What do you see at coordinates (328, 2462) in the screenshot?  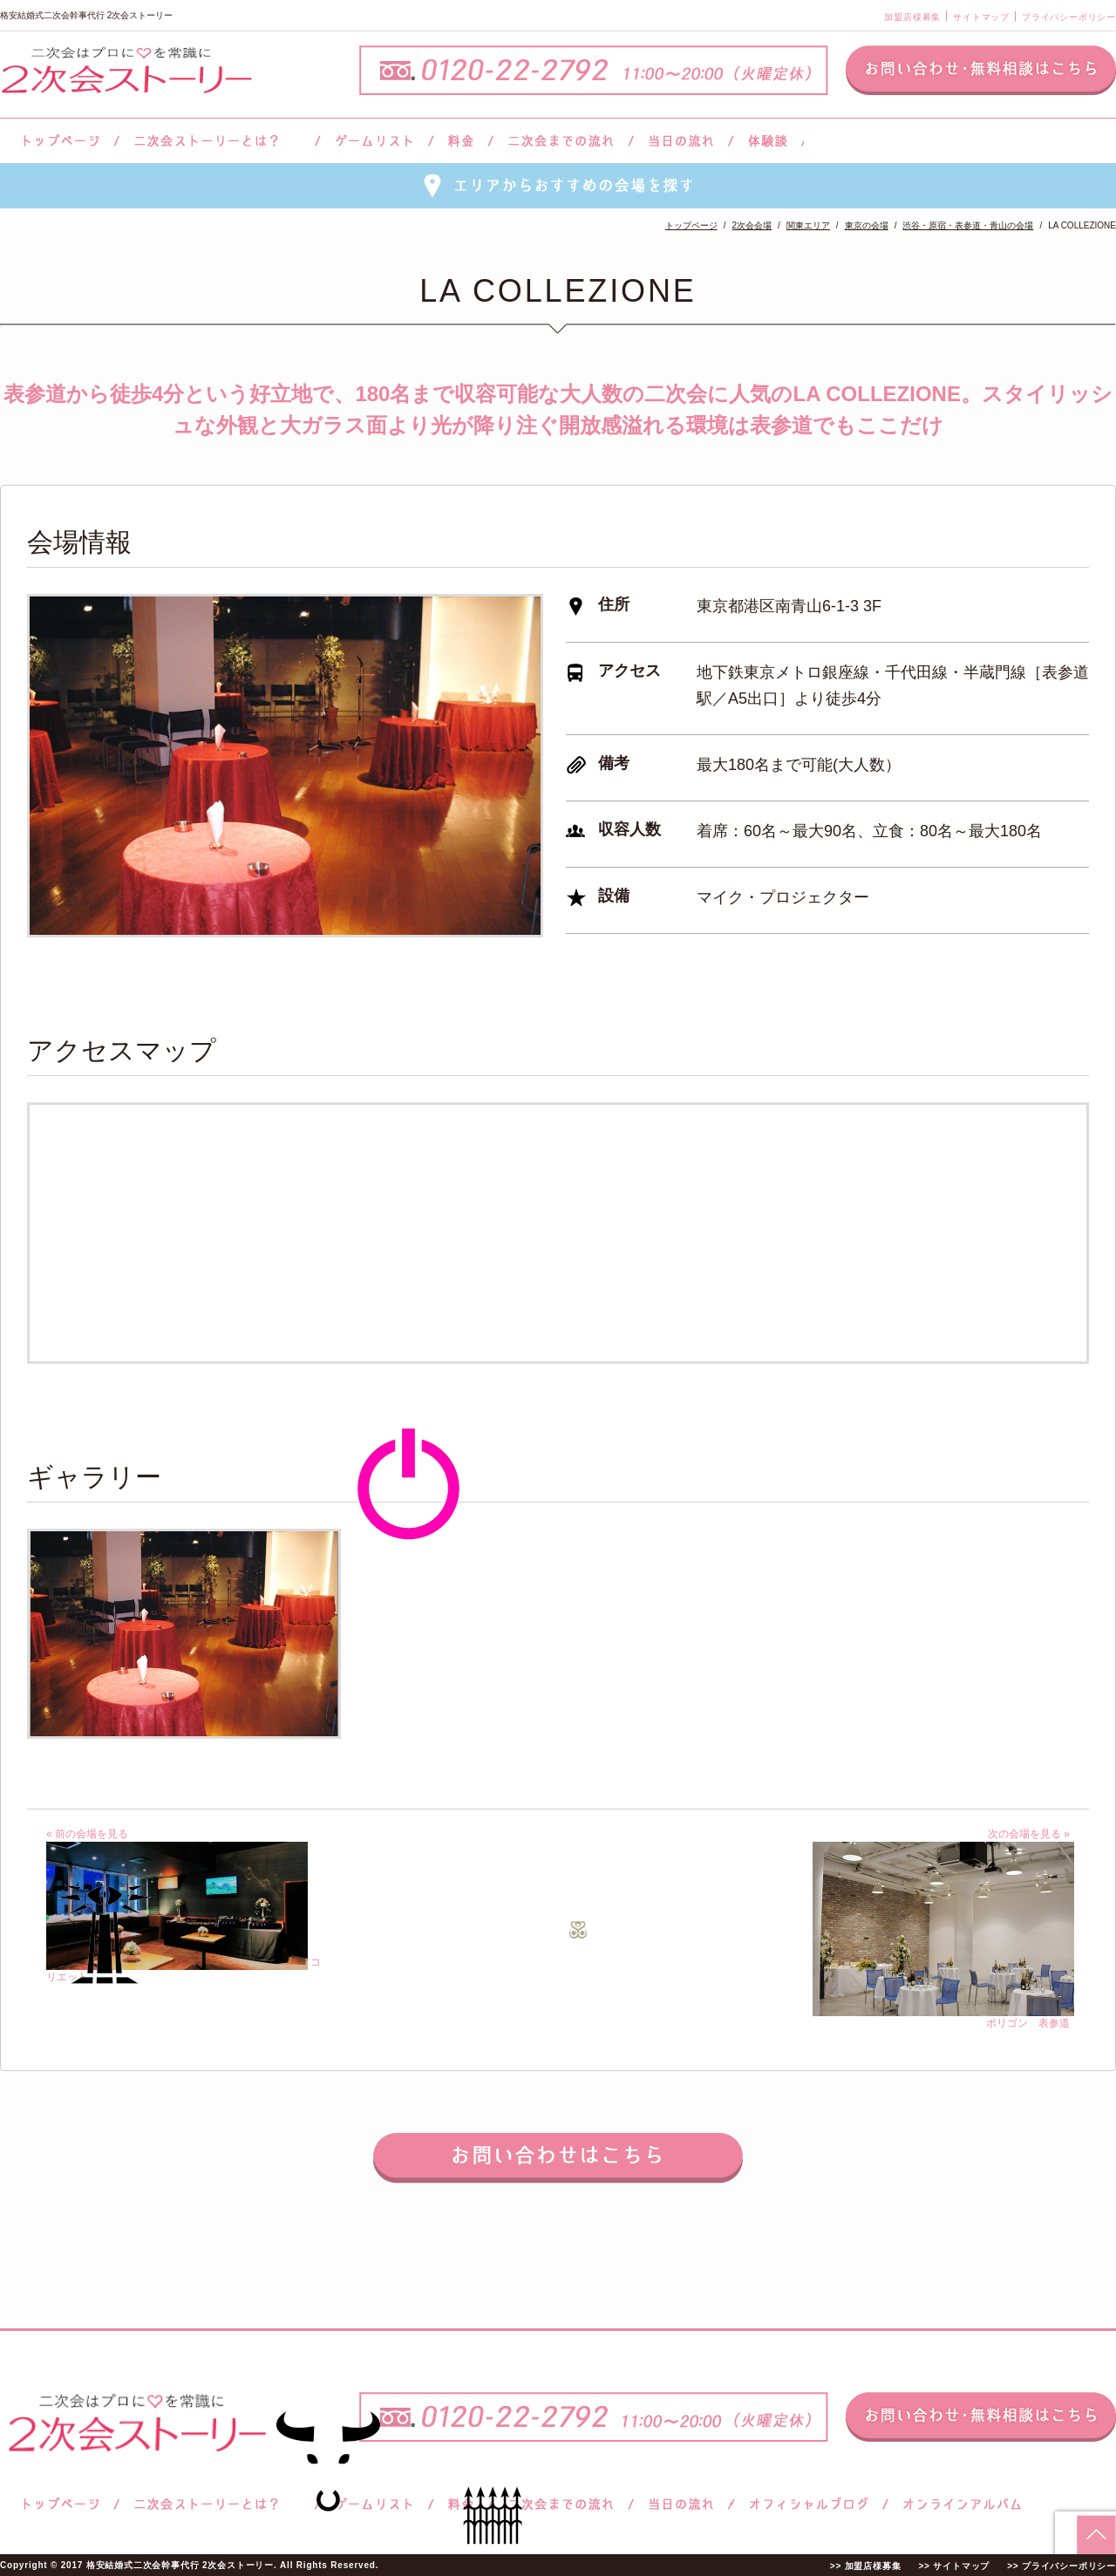 I see `represents a bull or taurus zodiac sign` at bounding box center [328, 2462].